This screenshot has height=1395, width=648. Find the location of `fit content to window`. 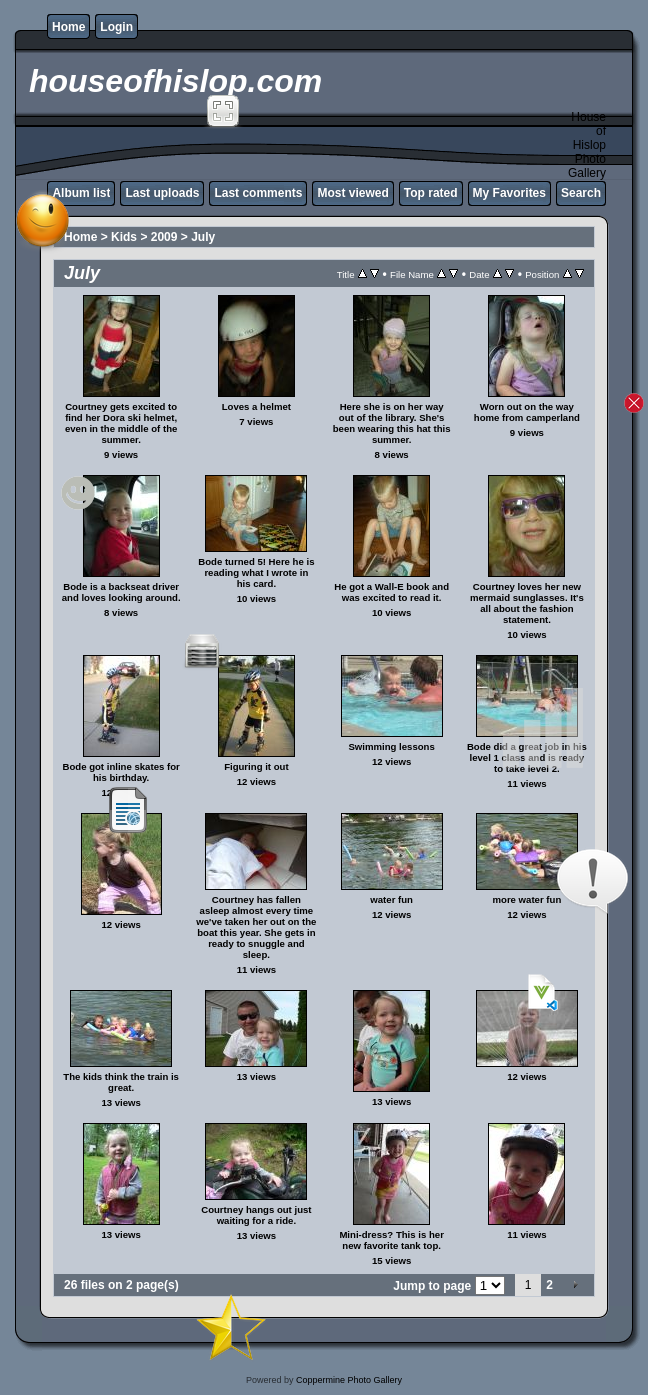

fit content to window is located at coordinates (223, 110).